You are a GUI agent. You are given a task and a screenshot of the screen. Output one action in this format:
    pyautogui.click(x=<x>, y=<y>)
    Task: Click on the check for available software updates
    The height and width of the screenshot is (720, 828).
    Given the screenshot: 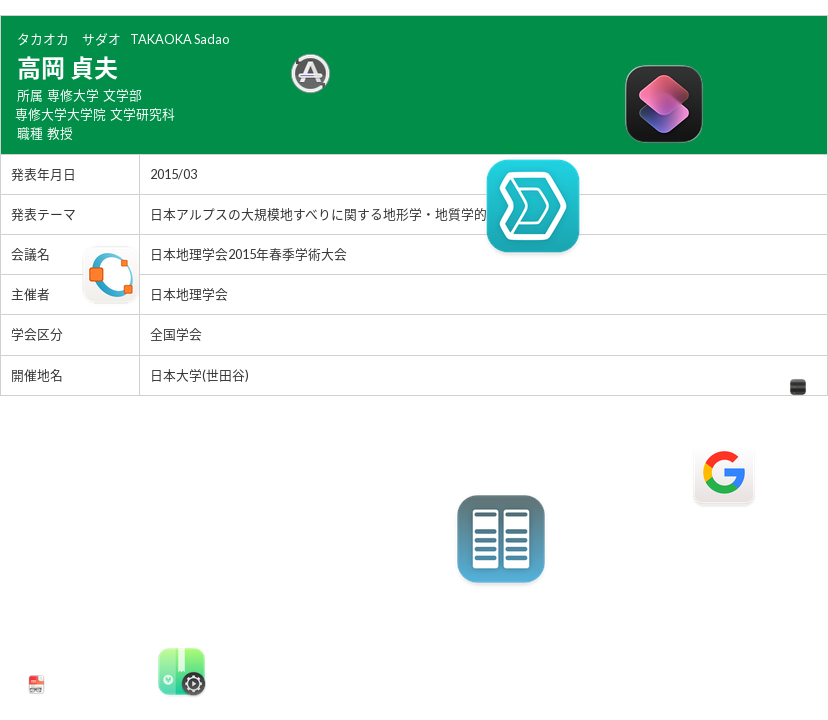 What is the action you would take?
    pyautogui.click(x=310, y=73)
    